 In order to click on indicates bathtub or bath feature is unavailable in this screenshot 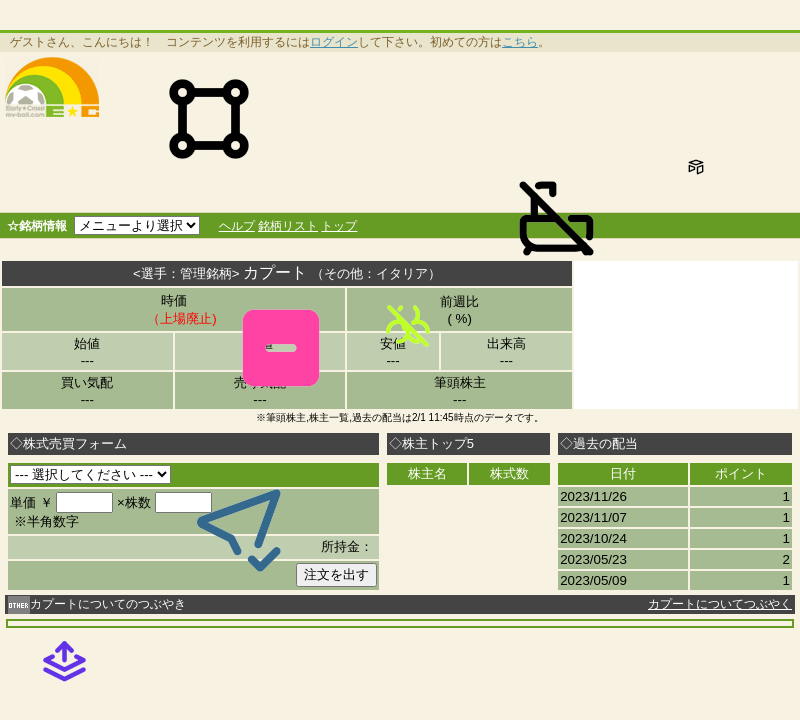, I will do `click(556, 218)`.